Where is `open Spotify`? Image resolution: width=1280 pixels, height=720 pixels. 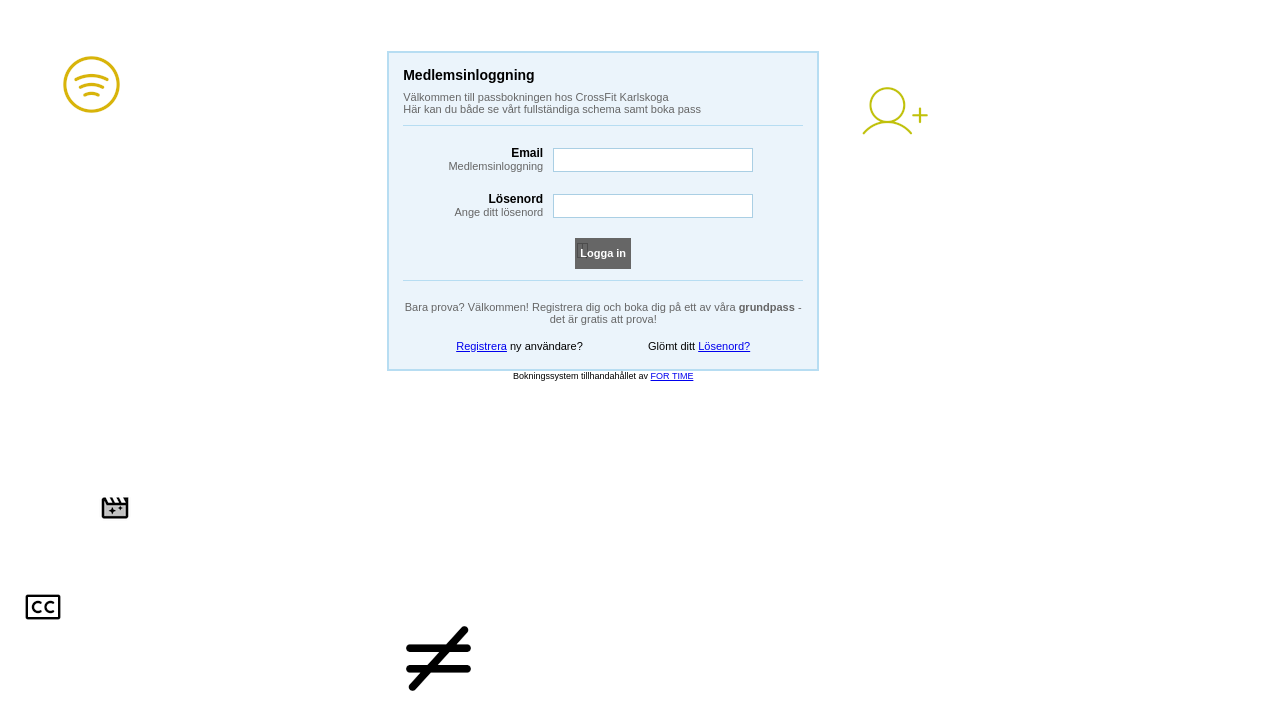
open Spotify is located at coordinates (91, 84).